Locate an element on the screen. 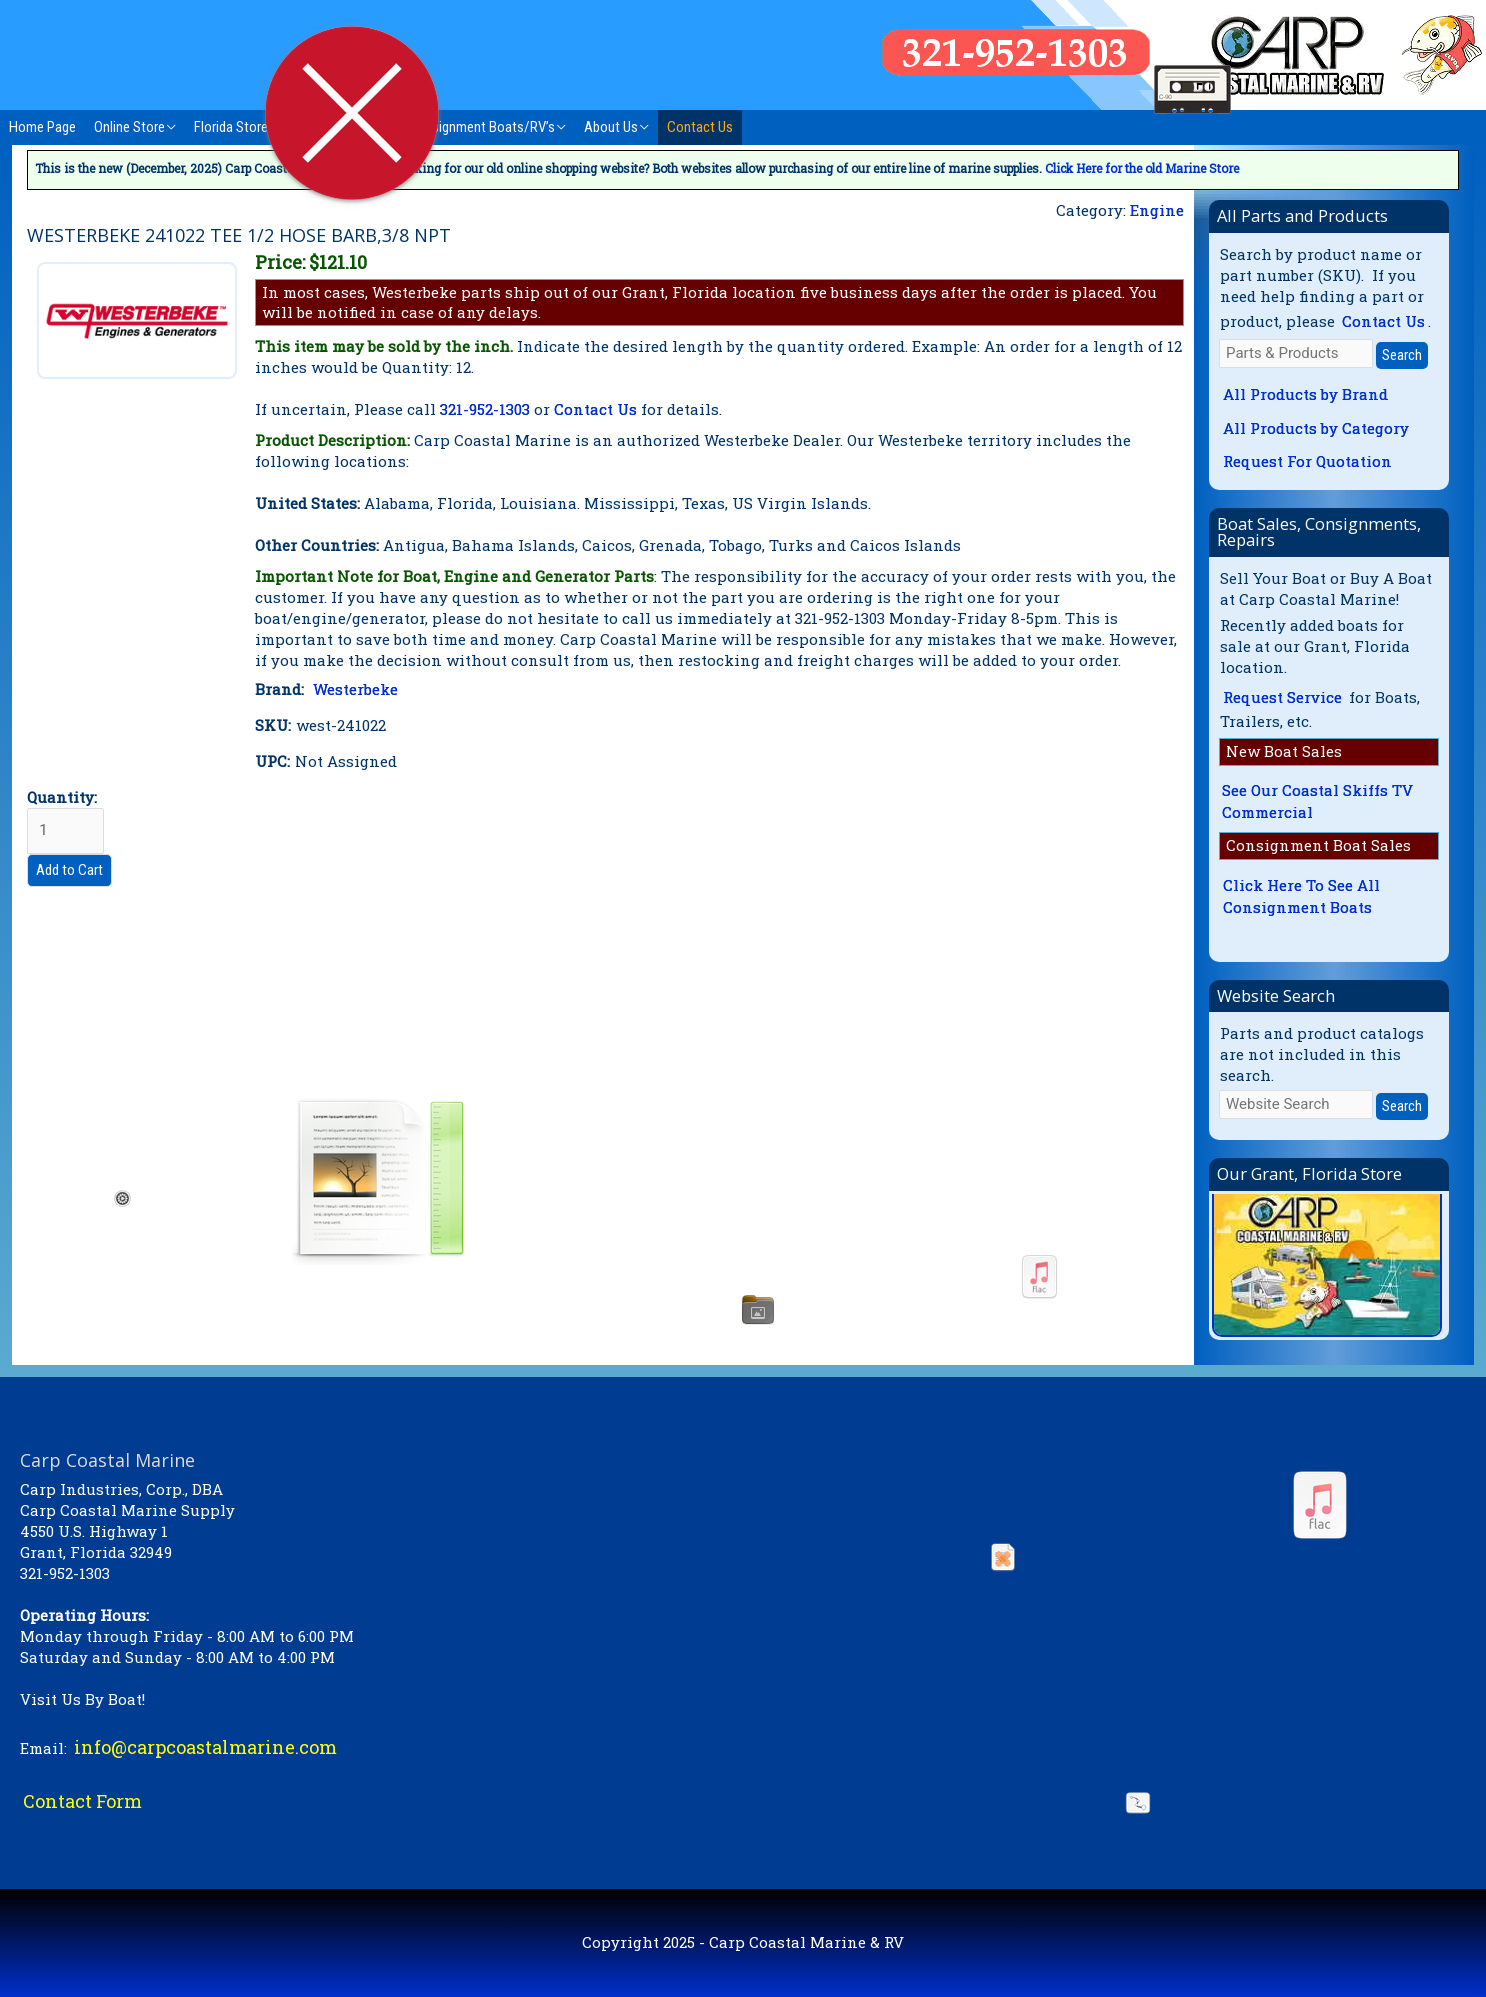 The image size is (1486, 1997). open a karbon vector graphics file is located at coordinates (1138, 1802).